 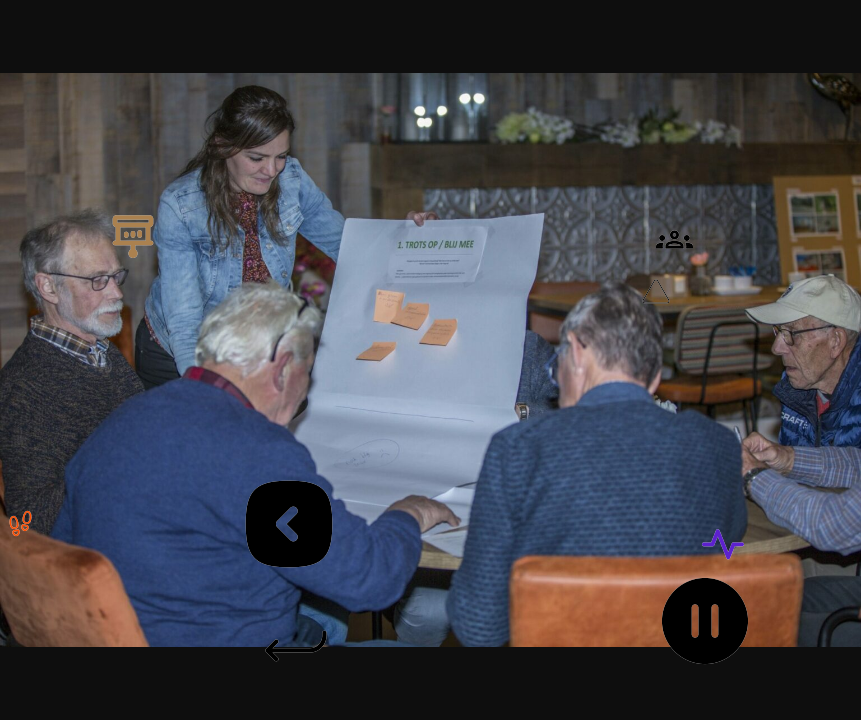 What do you see at coordinates (133, 234) in the screenshot?
I see `view presentation with charts` at bounding box center [133, 234].